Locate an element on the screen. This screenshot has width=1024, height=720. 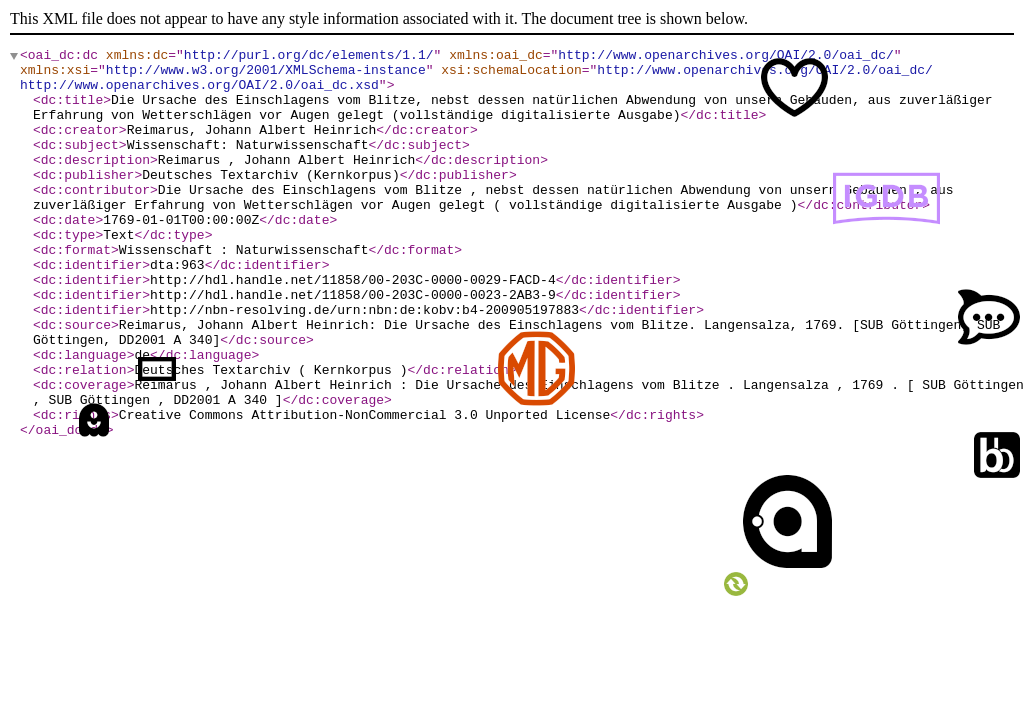
open Convertio file conversion service is located at coordinates (736, 584).